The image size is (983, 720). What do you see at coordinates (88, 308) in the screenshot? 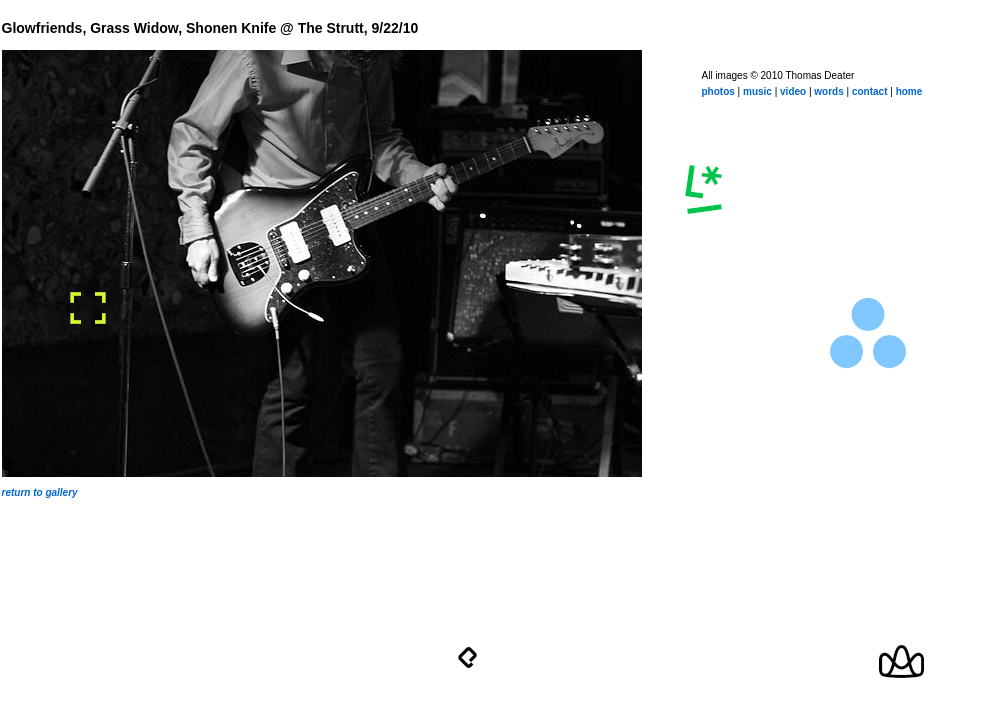
I see `enter fullscreen mode` at bounding box center [88, 308].